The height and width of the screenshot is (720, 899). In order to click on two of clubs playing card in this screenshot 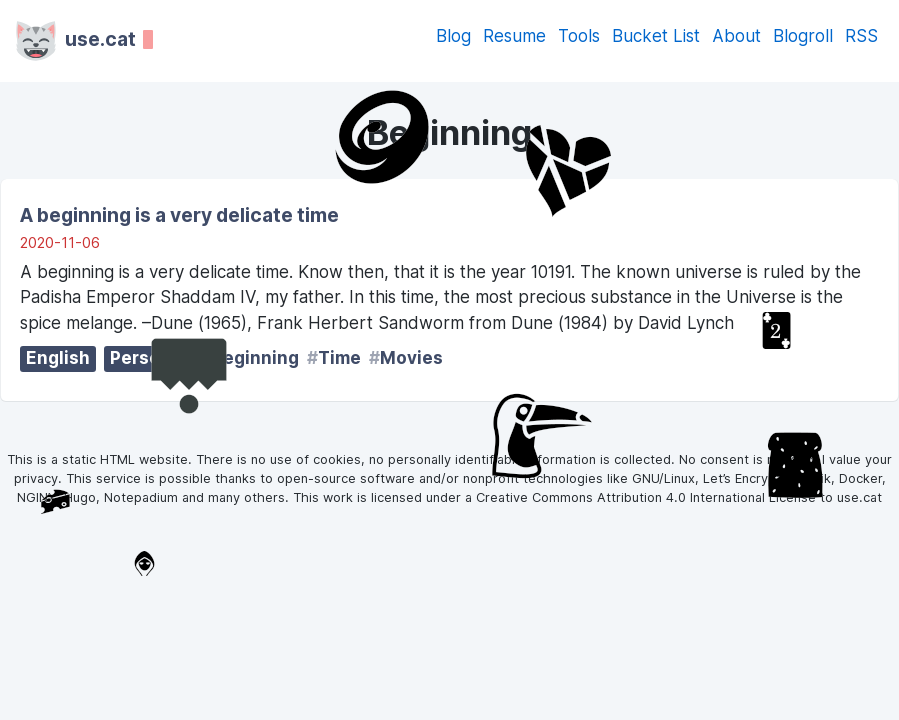, I will do `click(776, 330)`.